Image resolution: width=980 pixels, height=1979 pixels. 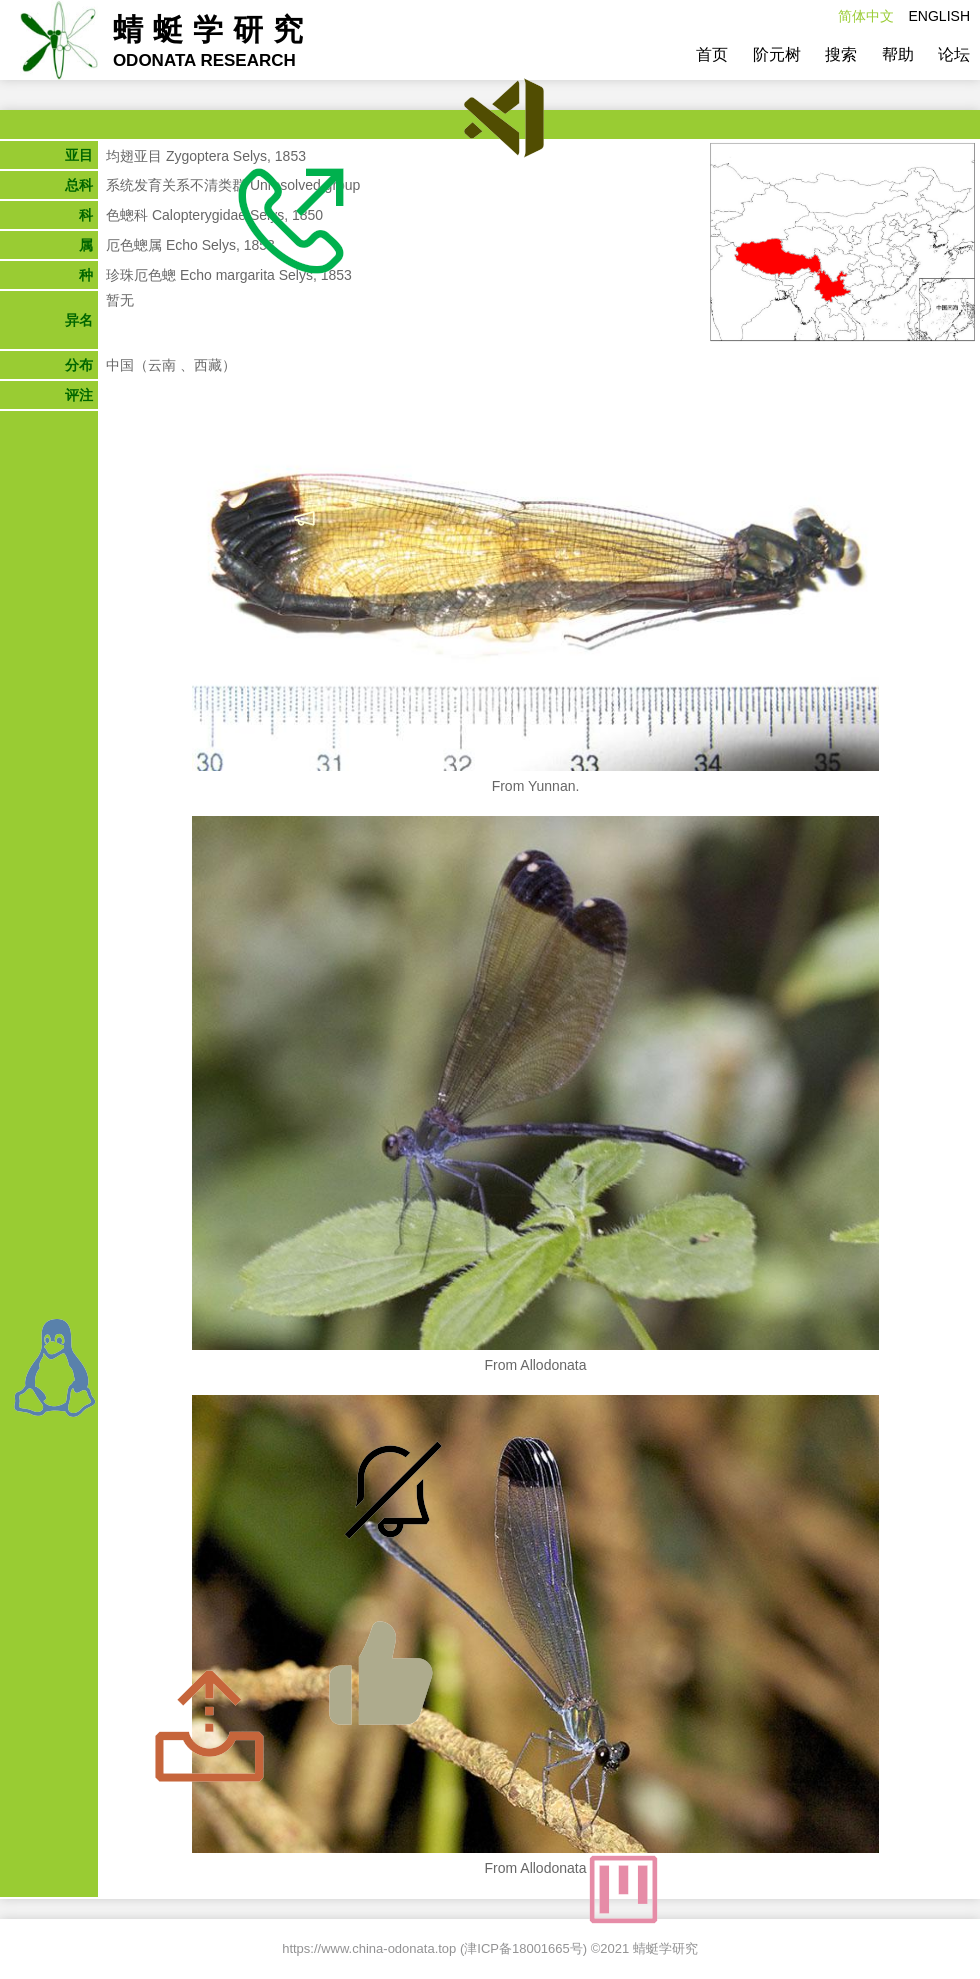 What do you see at coordinates (213, 1723) in the screenshot?
I see `apply stashed changes to your working branch` at bounding box center [213, 1723].